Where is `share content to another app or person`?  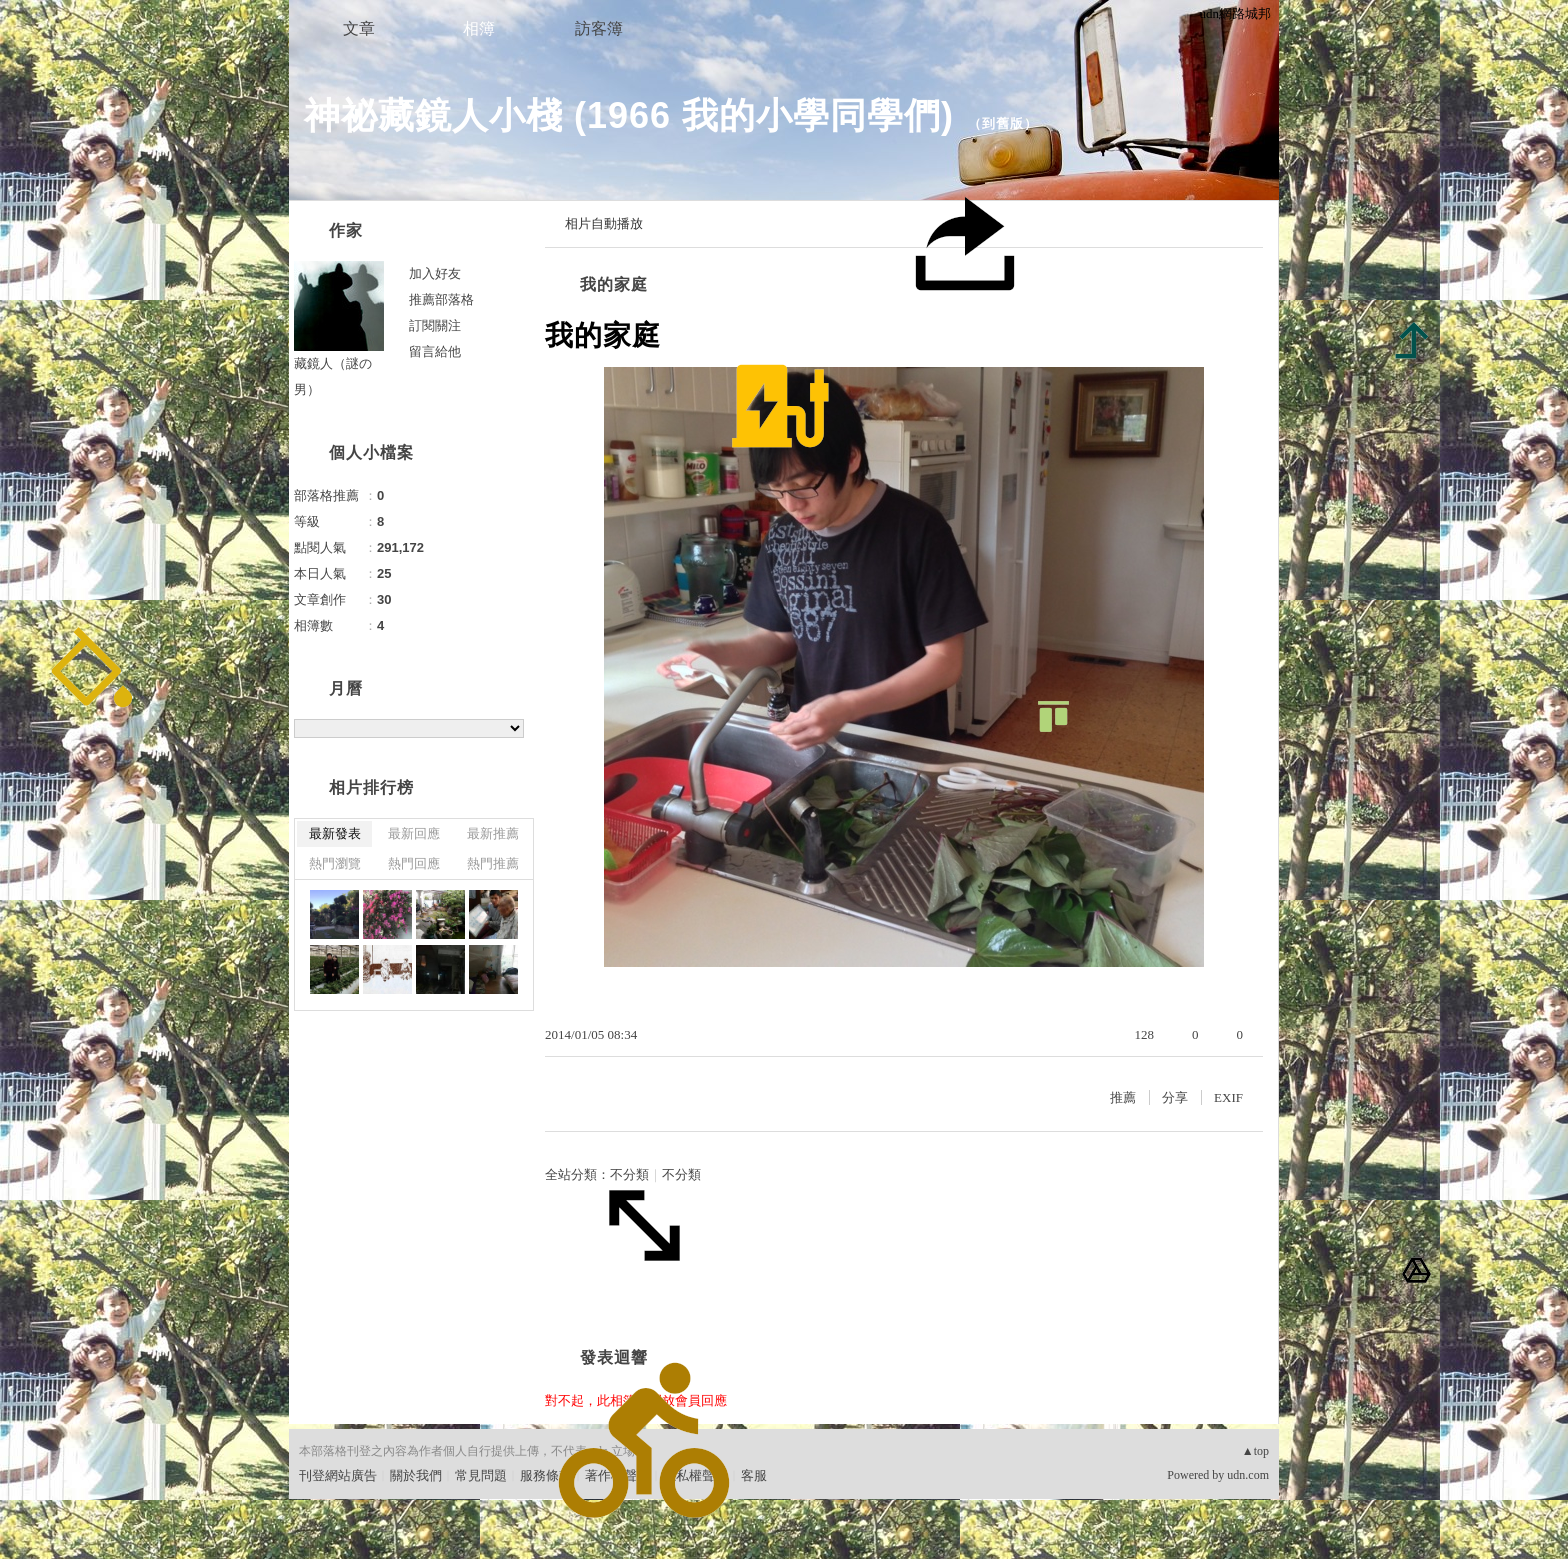 share content to another app or person is located at coordinates (965, 246).